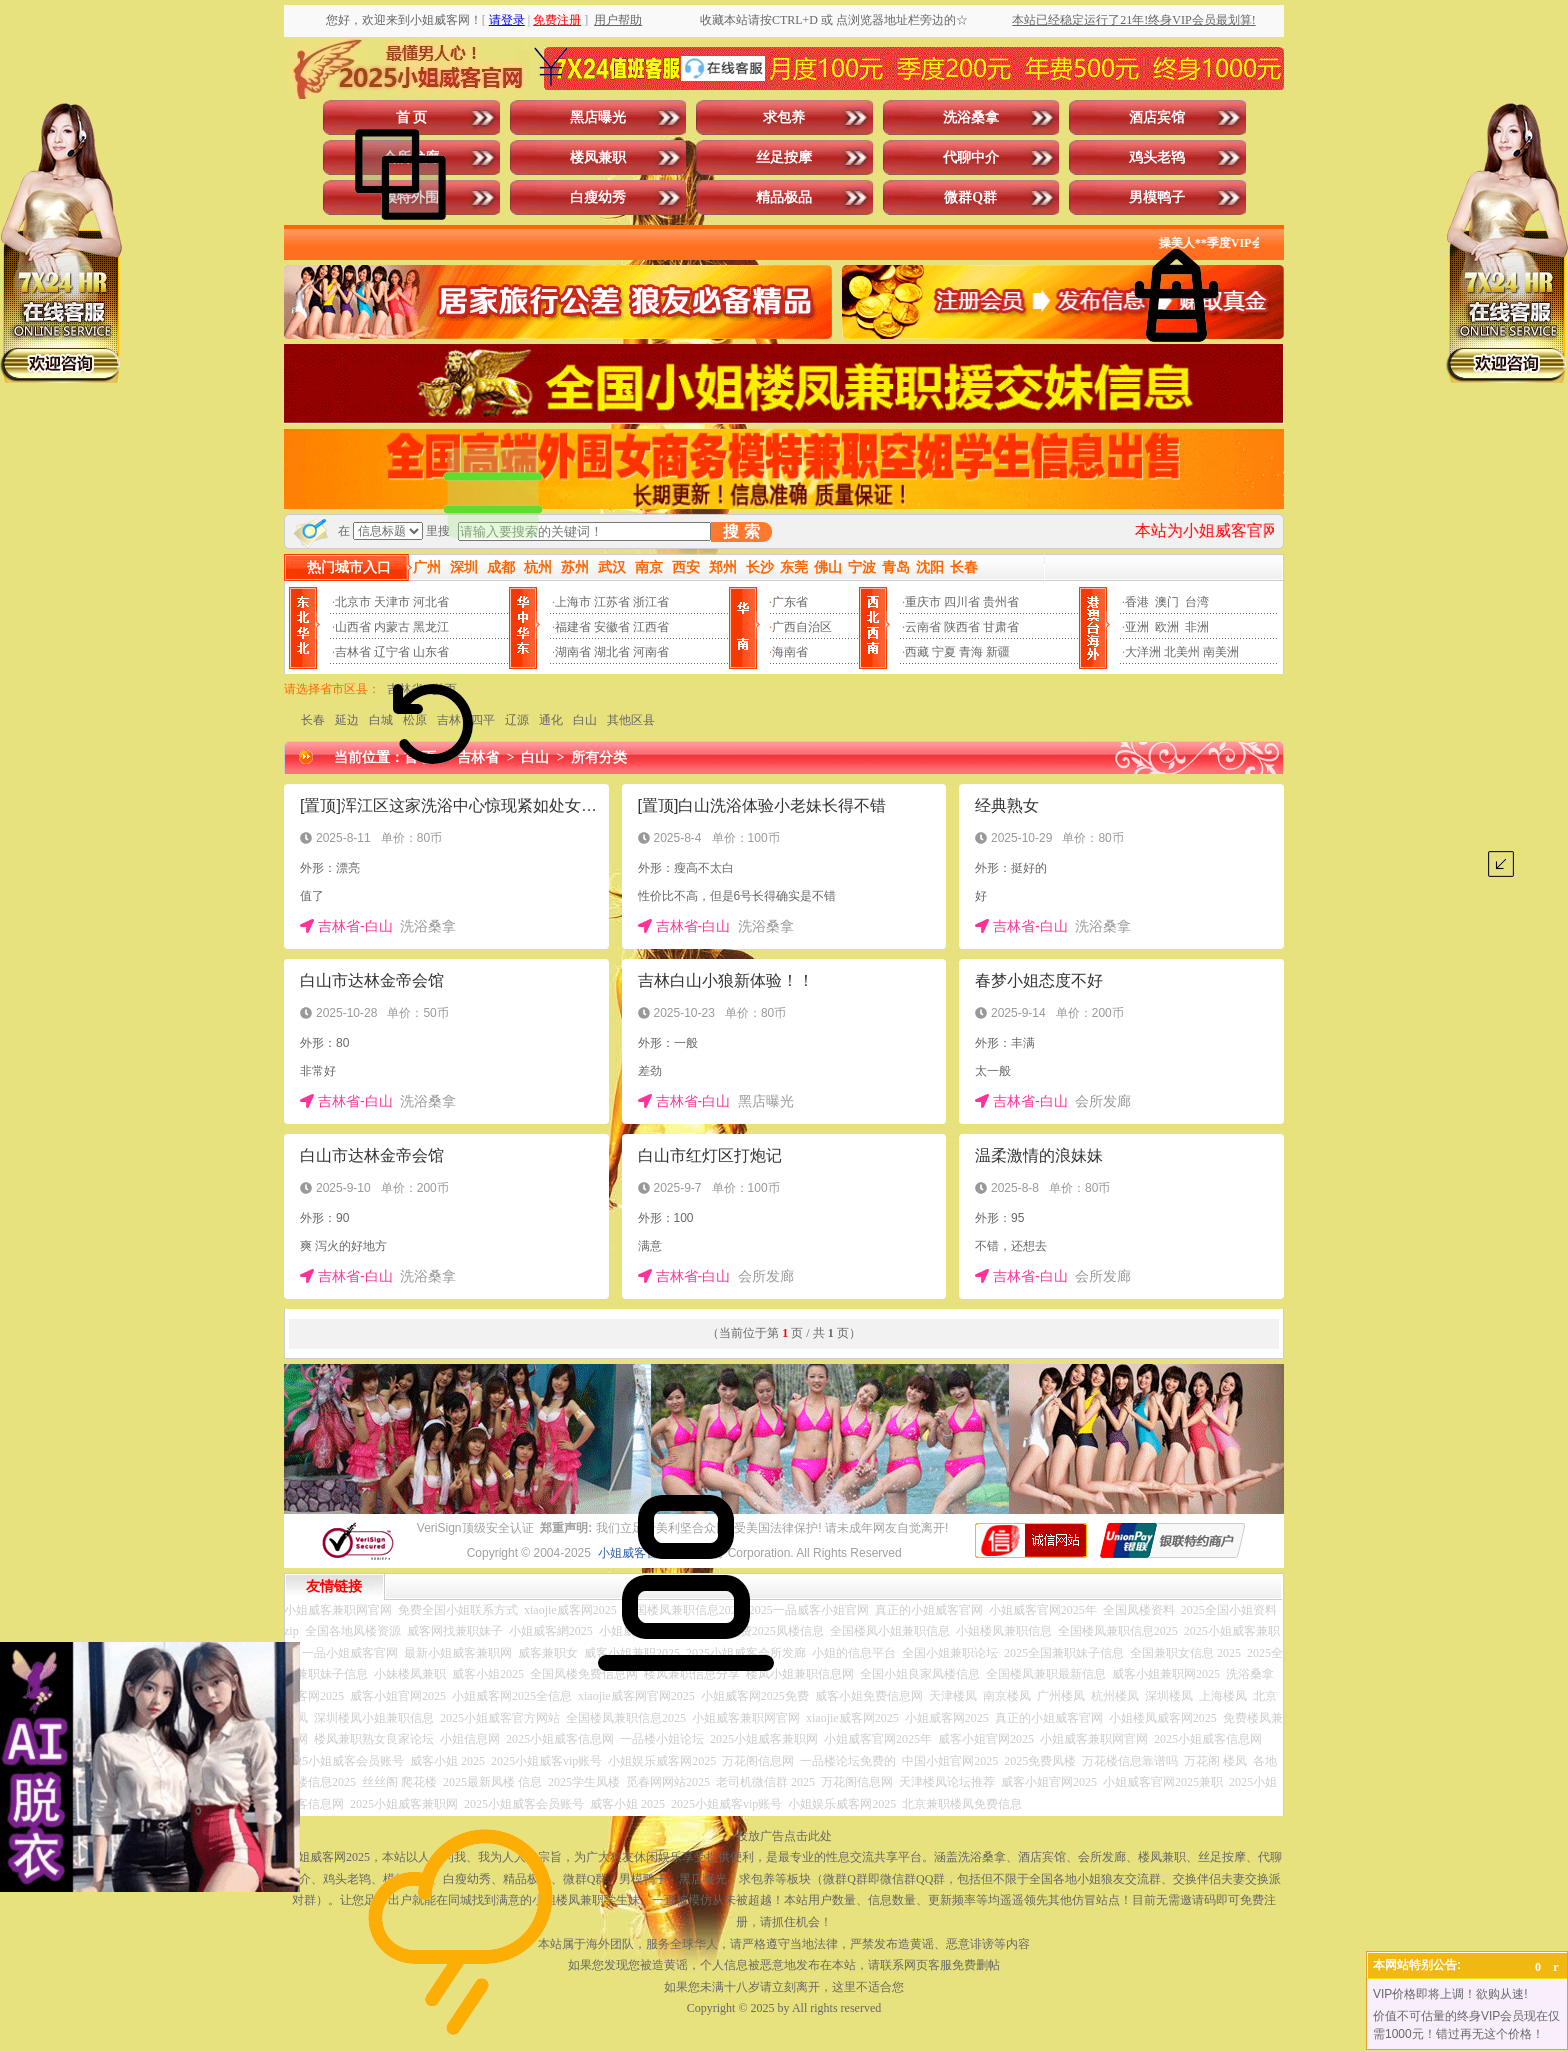 This screenshot has width=1568, height=2052. What do you see at coordinates (493, 493) in the screenshot?
I see `indicates equality or comparison function` at bounding box center [493, 493].